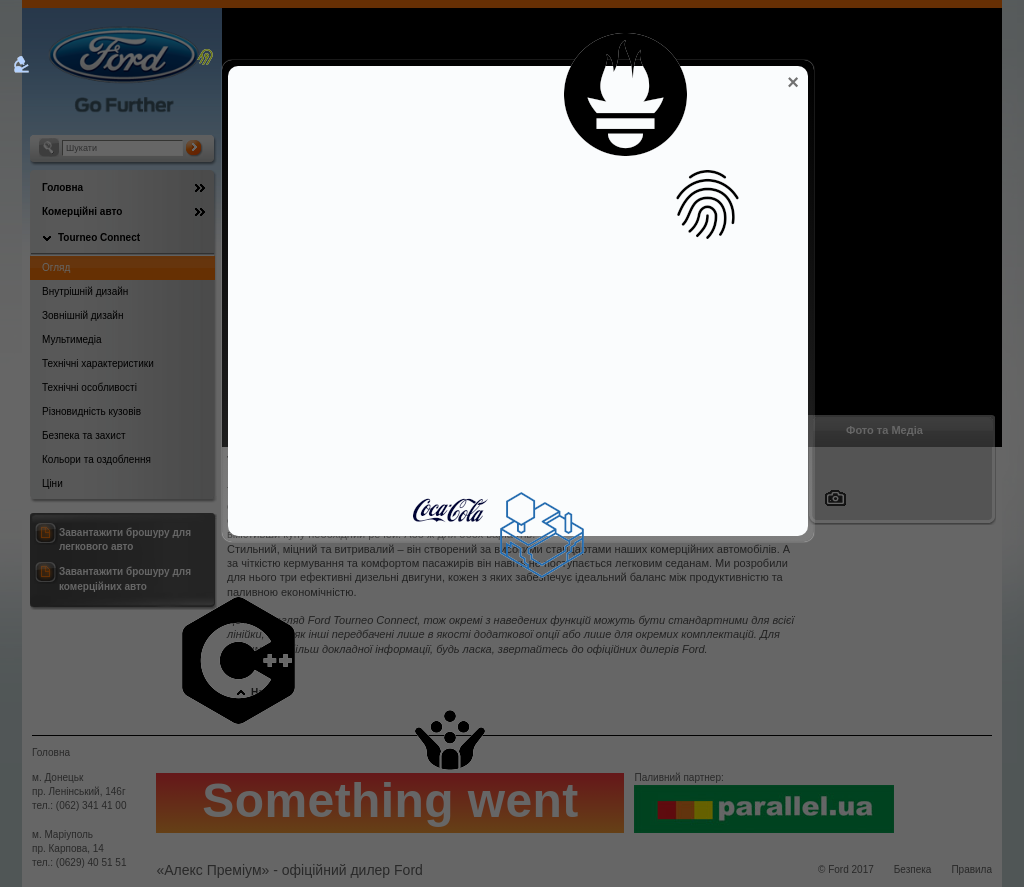 The height and width of the screenshot is (887, 1024). What do you see at coordinates (707, 204) in the screenshot?
I see `MonkeyTie company logo` at bounding box center [707, 204].